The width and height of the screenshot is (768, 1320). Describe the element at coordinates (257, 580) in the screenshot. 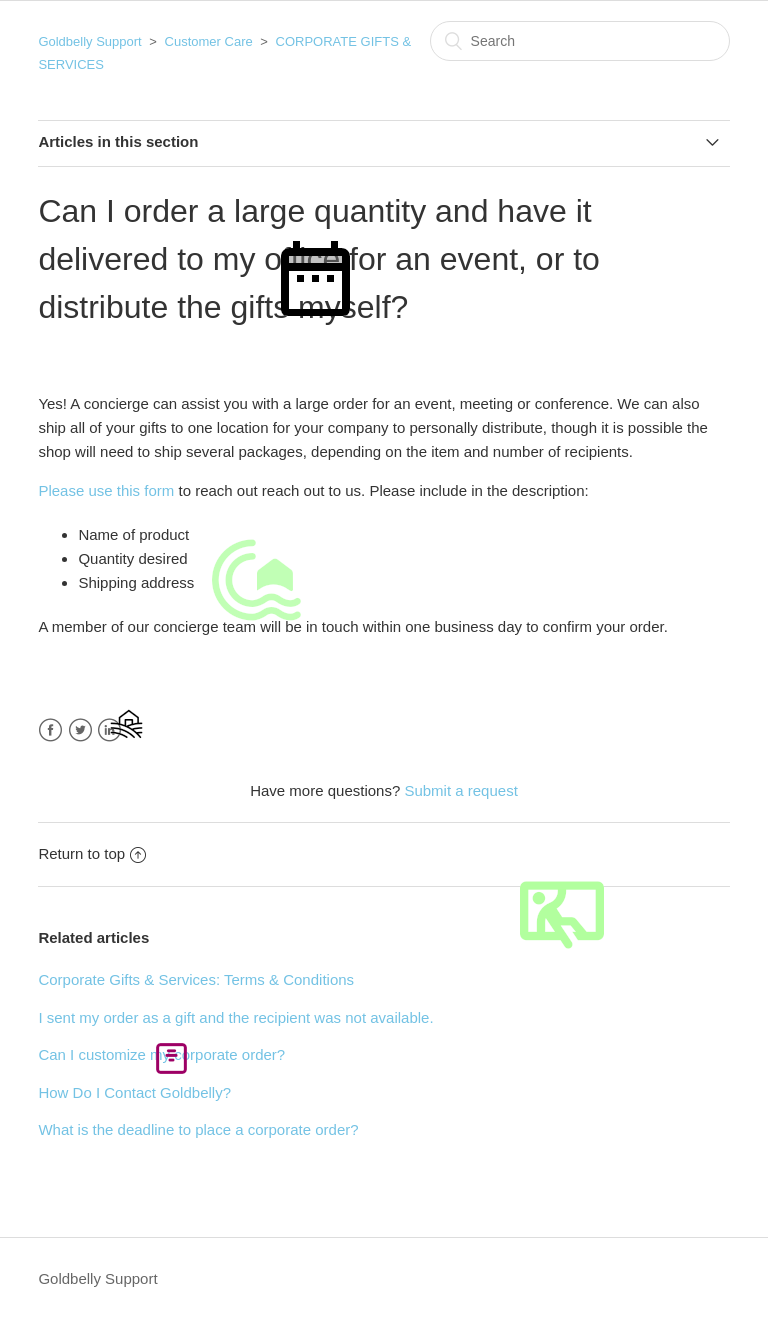

I see `indicates tsunami or flood warning for residential area` at that location.